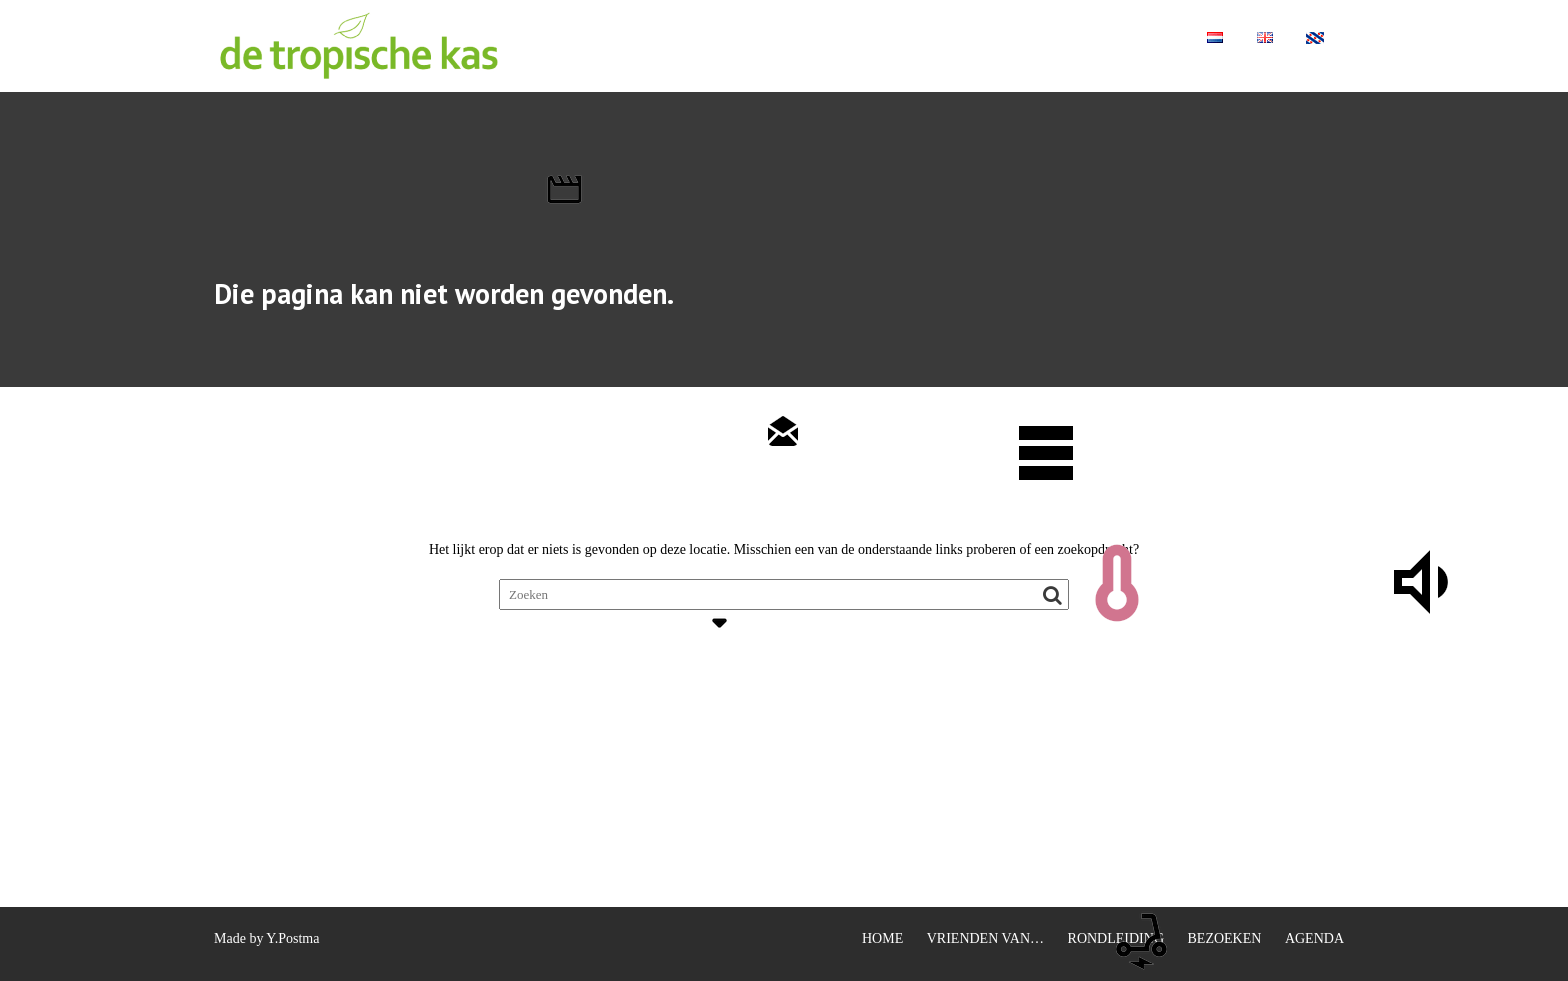 The height and width of the screenshot is (981, 1568). I want to click on view data in row format, so click(1046, 453).